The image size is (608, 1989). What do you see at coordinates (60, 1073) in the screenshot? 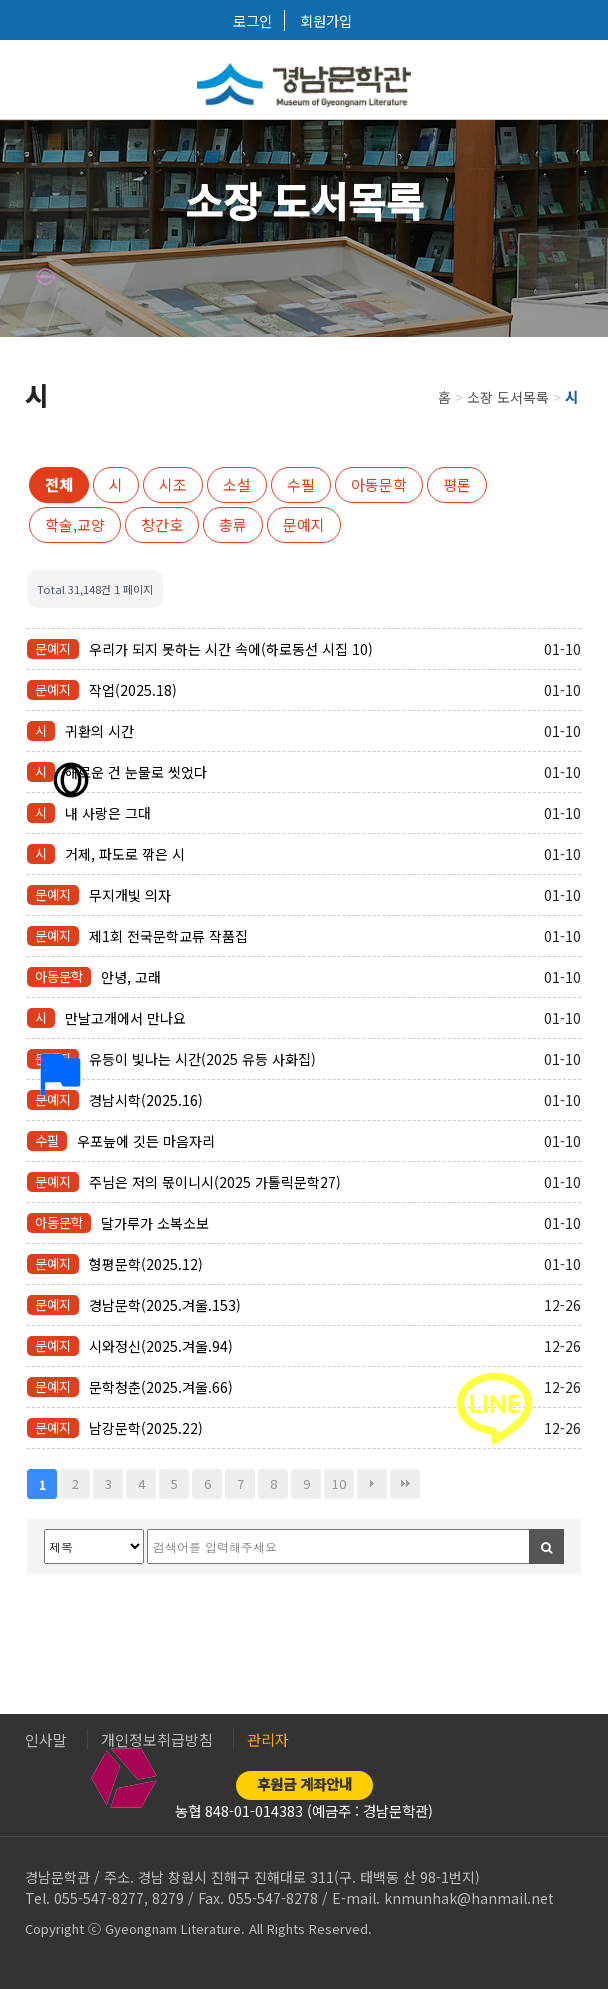
I see `flag or mark an item for follow-up` at bounding box center [60, 1073].